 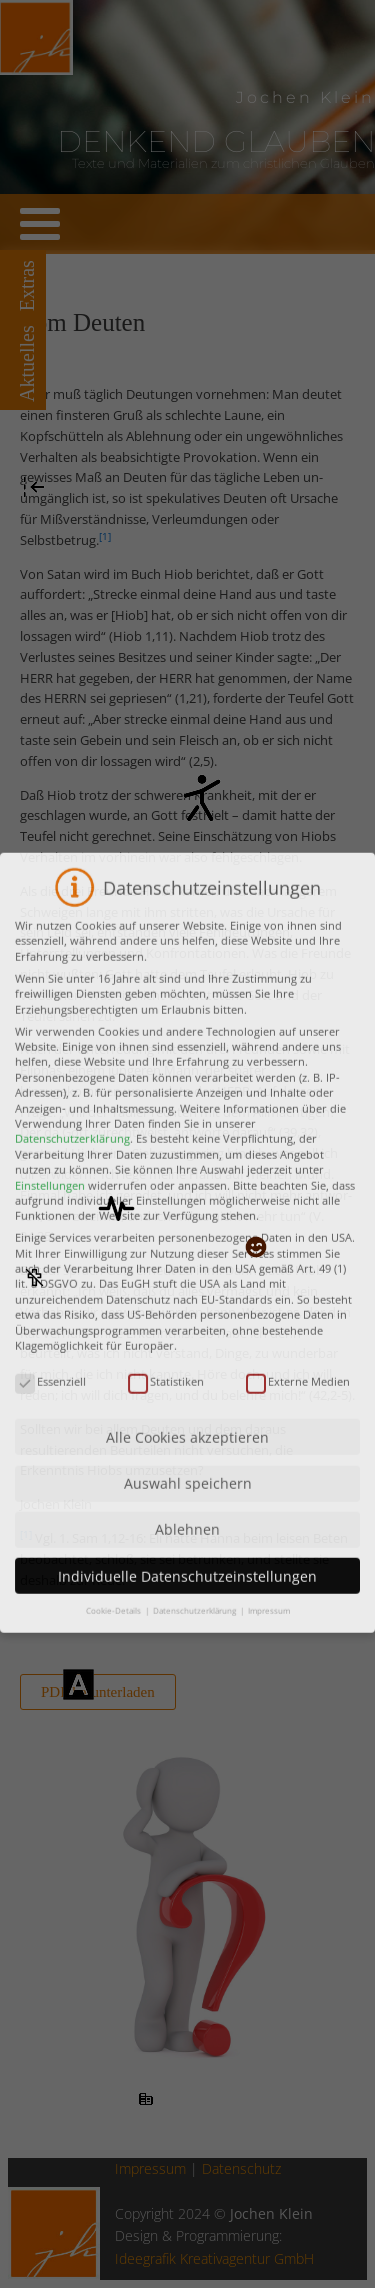 I want to click on view company or organization details, so click(x=146, y=2099).